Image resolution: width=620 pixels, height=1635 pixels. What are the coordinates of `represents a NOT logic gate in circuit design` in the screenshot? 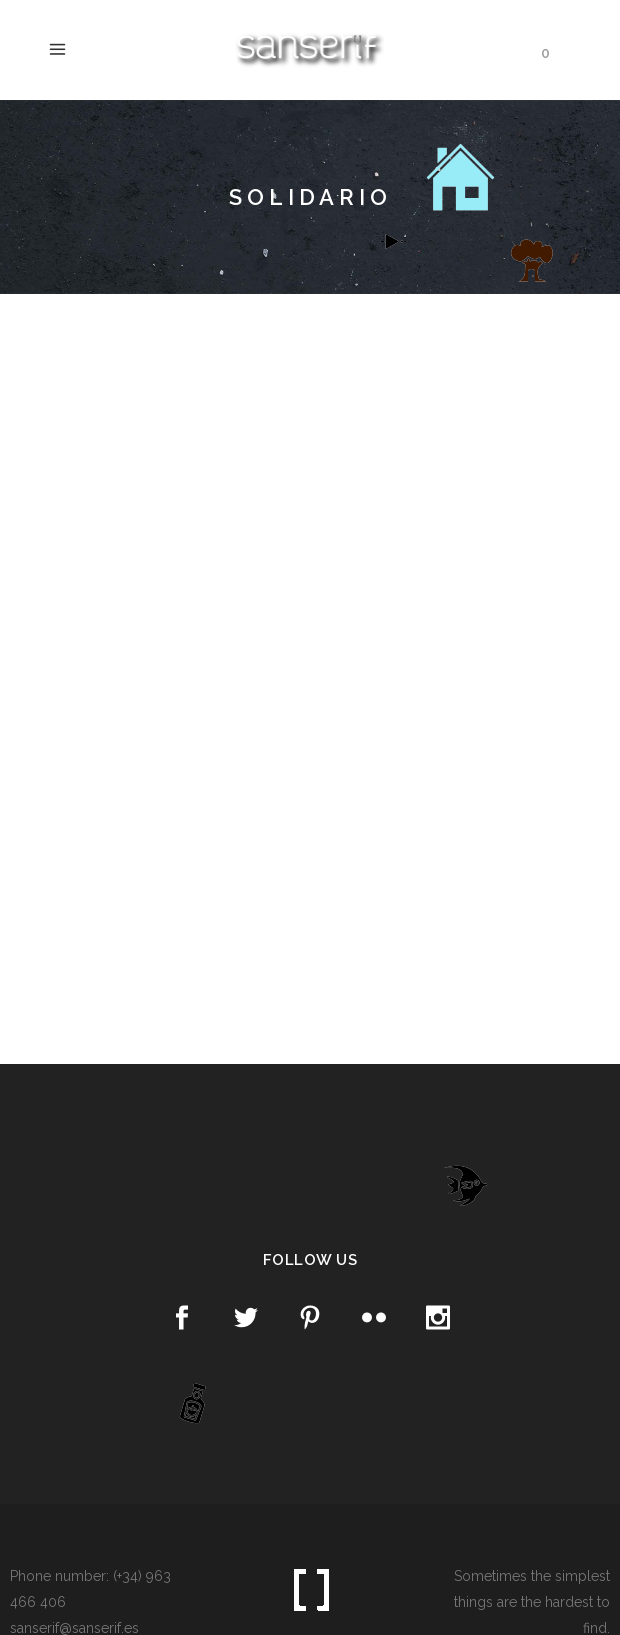 It's located at (393, 241).